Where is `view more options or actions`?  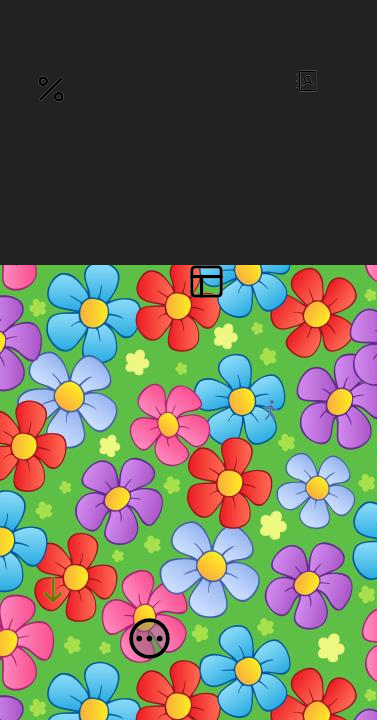
view more options or actions is located at coordinates (149, 638).